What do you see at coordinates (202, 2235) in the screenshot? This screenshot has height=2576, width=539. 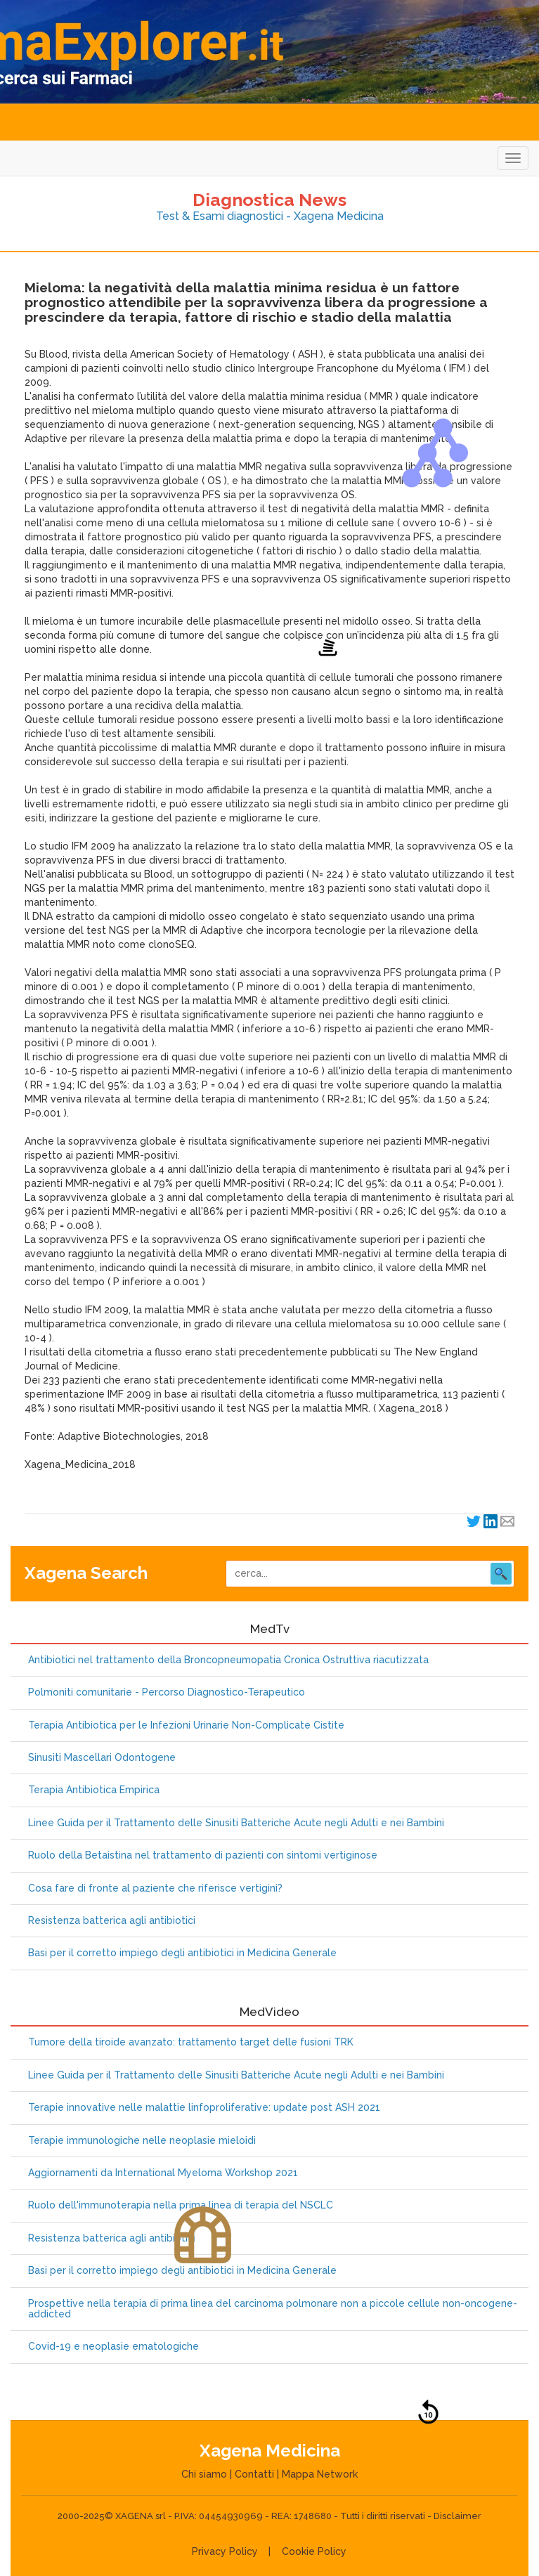 I see `access tunnel or underground passage information` at bounding box center [202, 2235].